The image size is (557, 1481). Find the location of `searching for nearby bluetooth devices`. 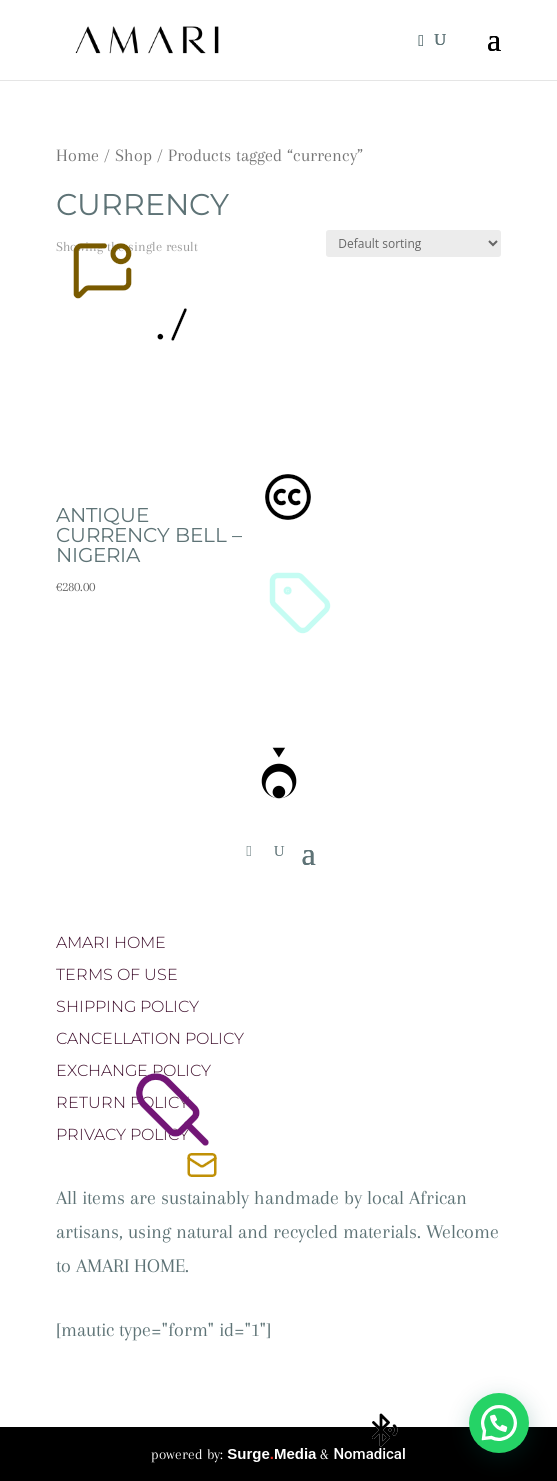

searching for nearby bluetooth devices is located at coordinates (381, 1430).